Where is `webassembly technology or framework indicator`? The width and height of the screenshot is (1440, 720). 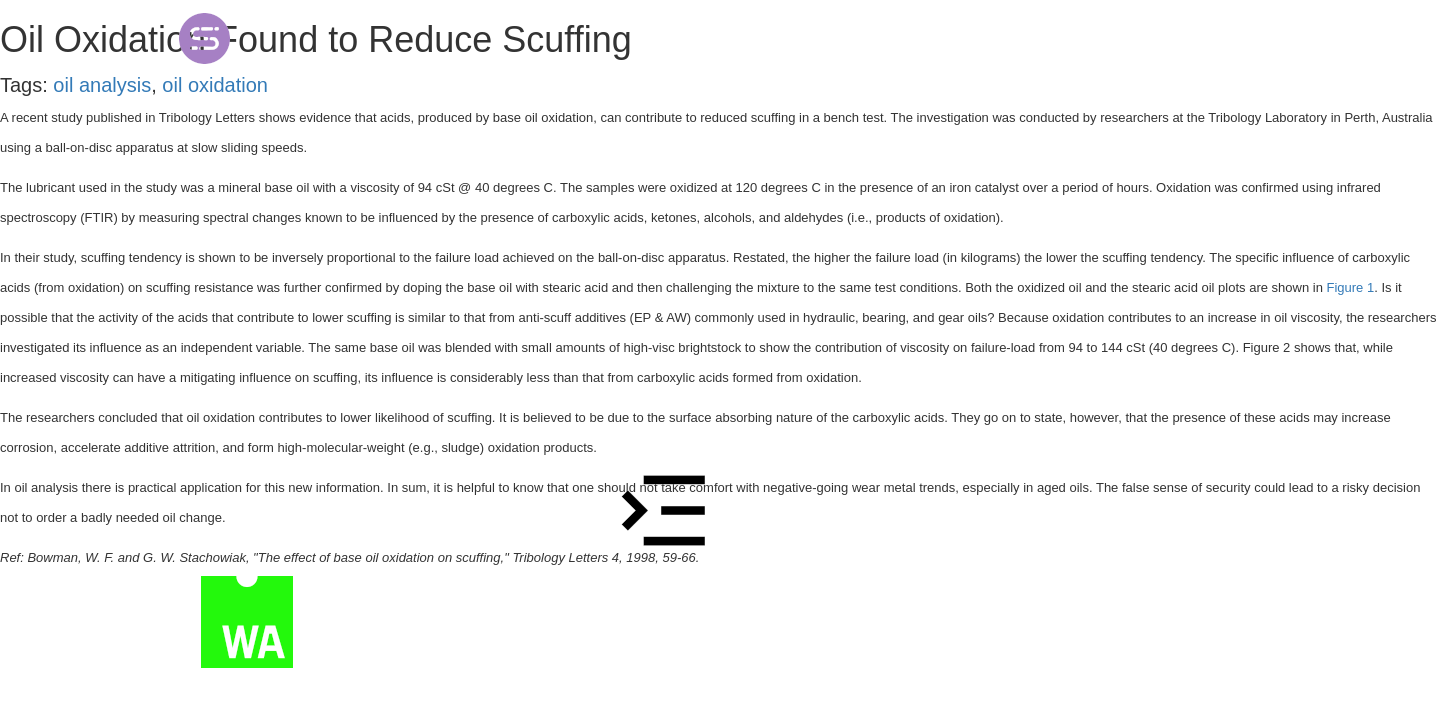 webassembly technology or framework indicator is located at coordinates (247, 622).